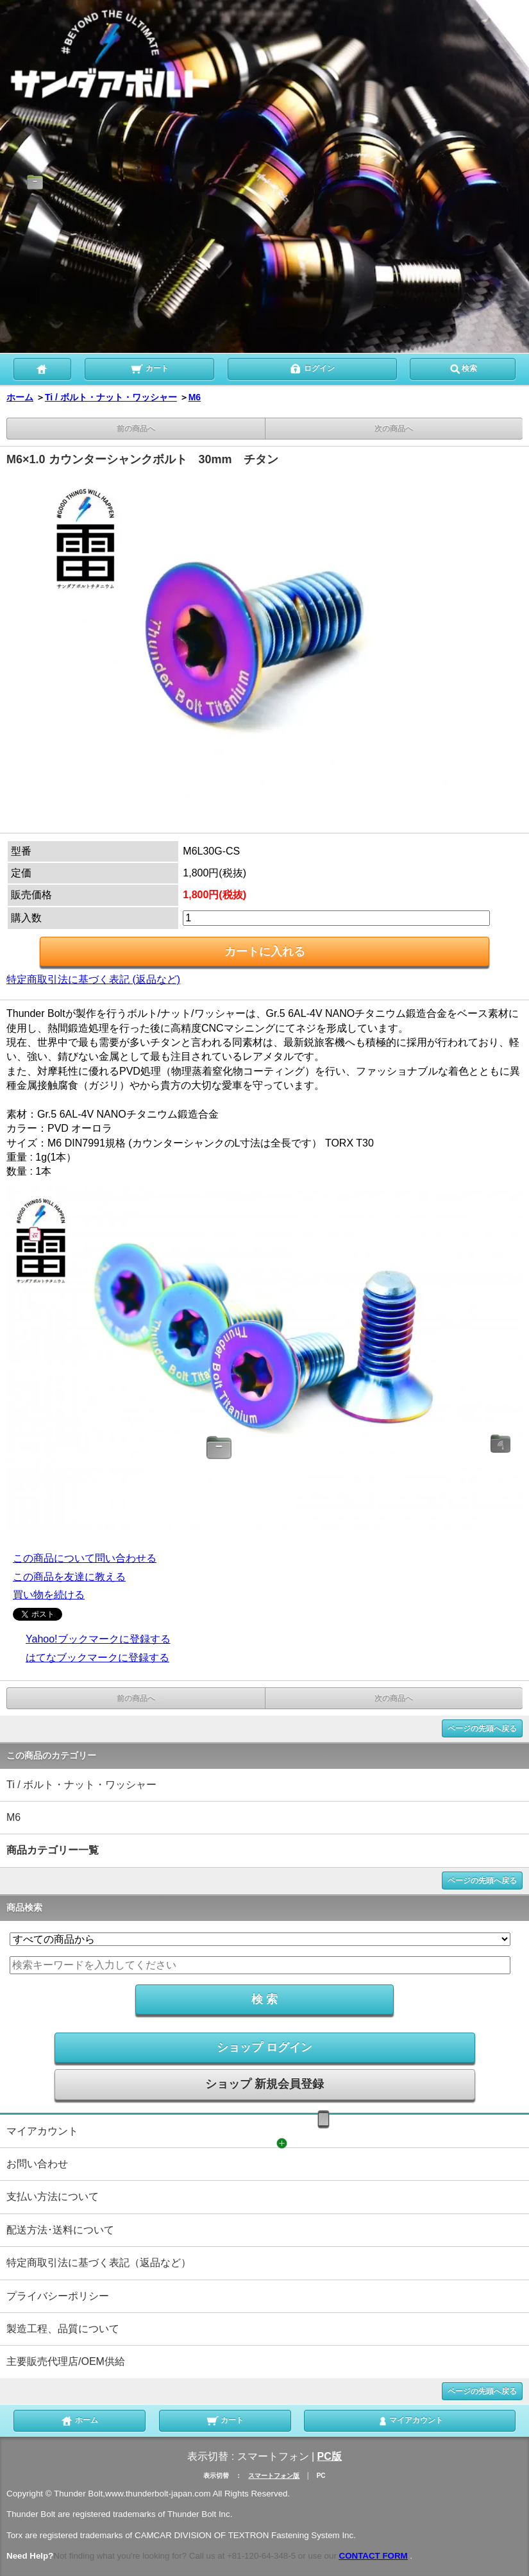  I want to click on access phone or dialer settings, so click(323, 2119).